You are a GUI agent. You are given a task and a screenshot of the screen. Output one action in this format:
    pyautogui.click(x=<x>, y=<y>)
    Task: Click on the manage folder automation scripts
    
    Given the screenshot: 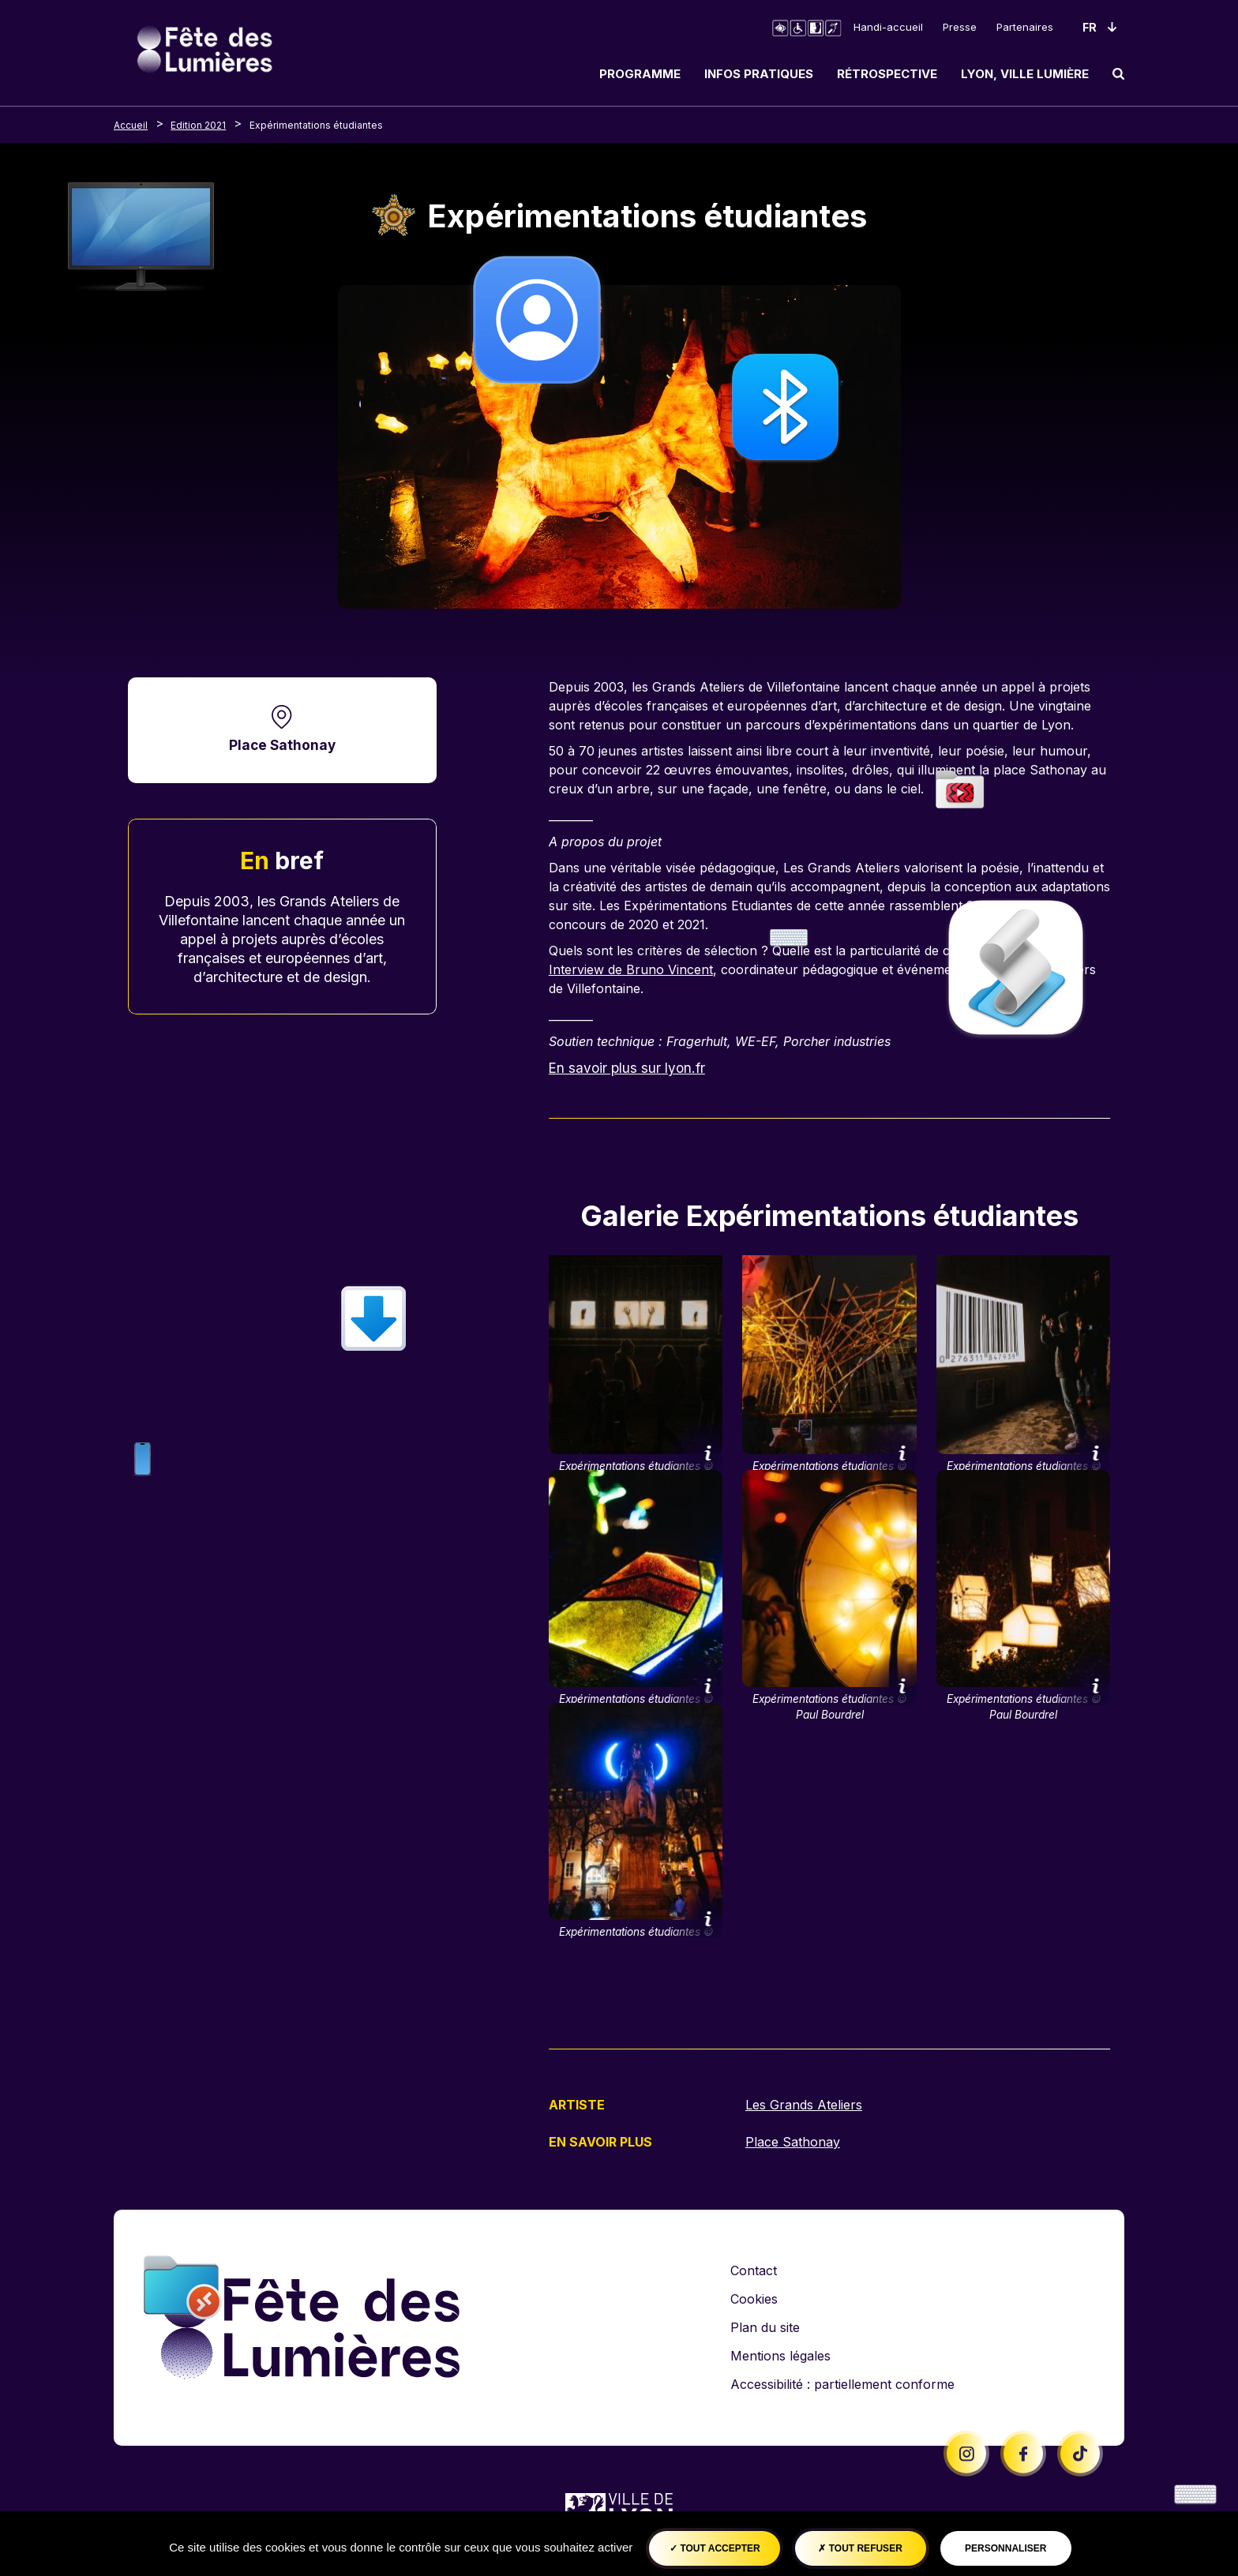 What is the action you would take?
    pyautogui.click(x=1015, y=967)
    